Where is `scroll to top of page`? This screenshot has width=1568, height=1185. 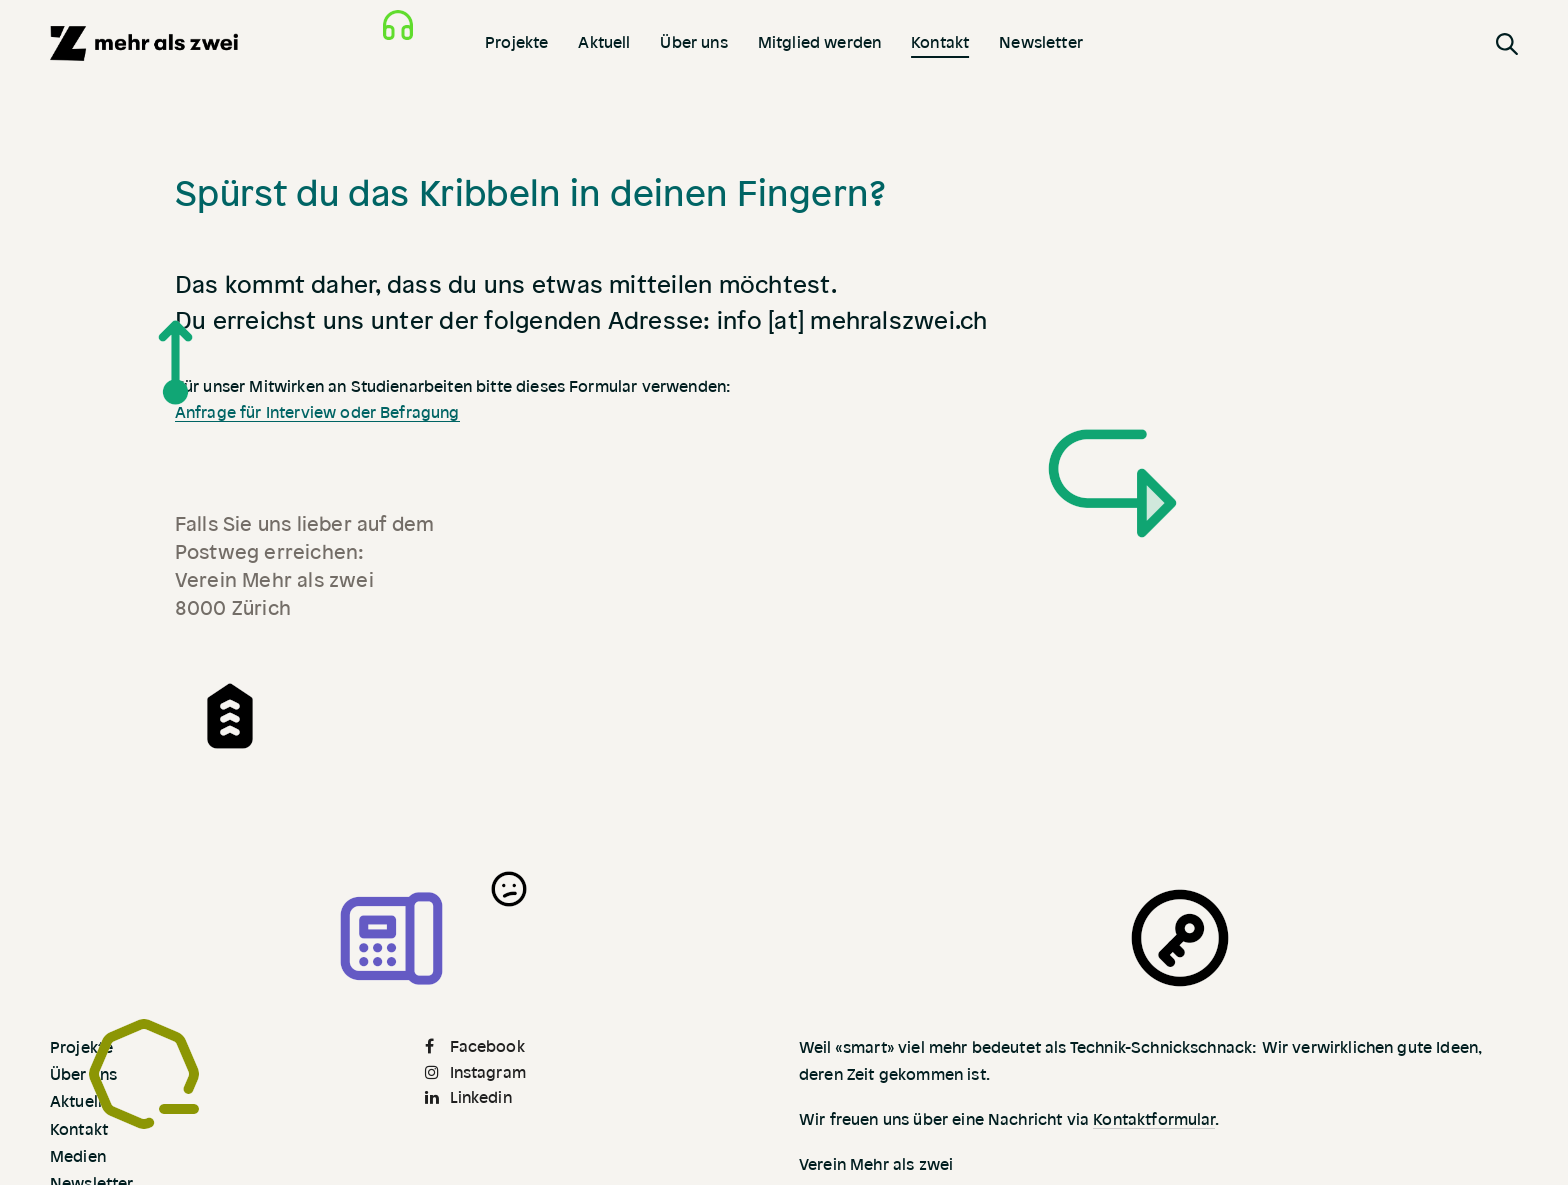
scroll to top of page is located at coordinates (175, 362).